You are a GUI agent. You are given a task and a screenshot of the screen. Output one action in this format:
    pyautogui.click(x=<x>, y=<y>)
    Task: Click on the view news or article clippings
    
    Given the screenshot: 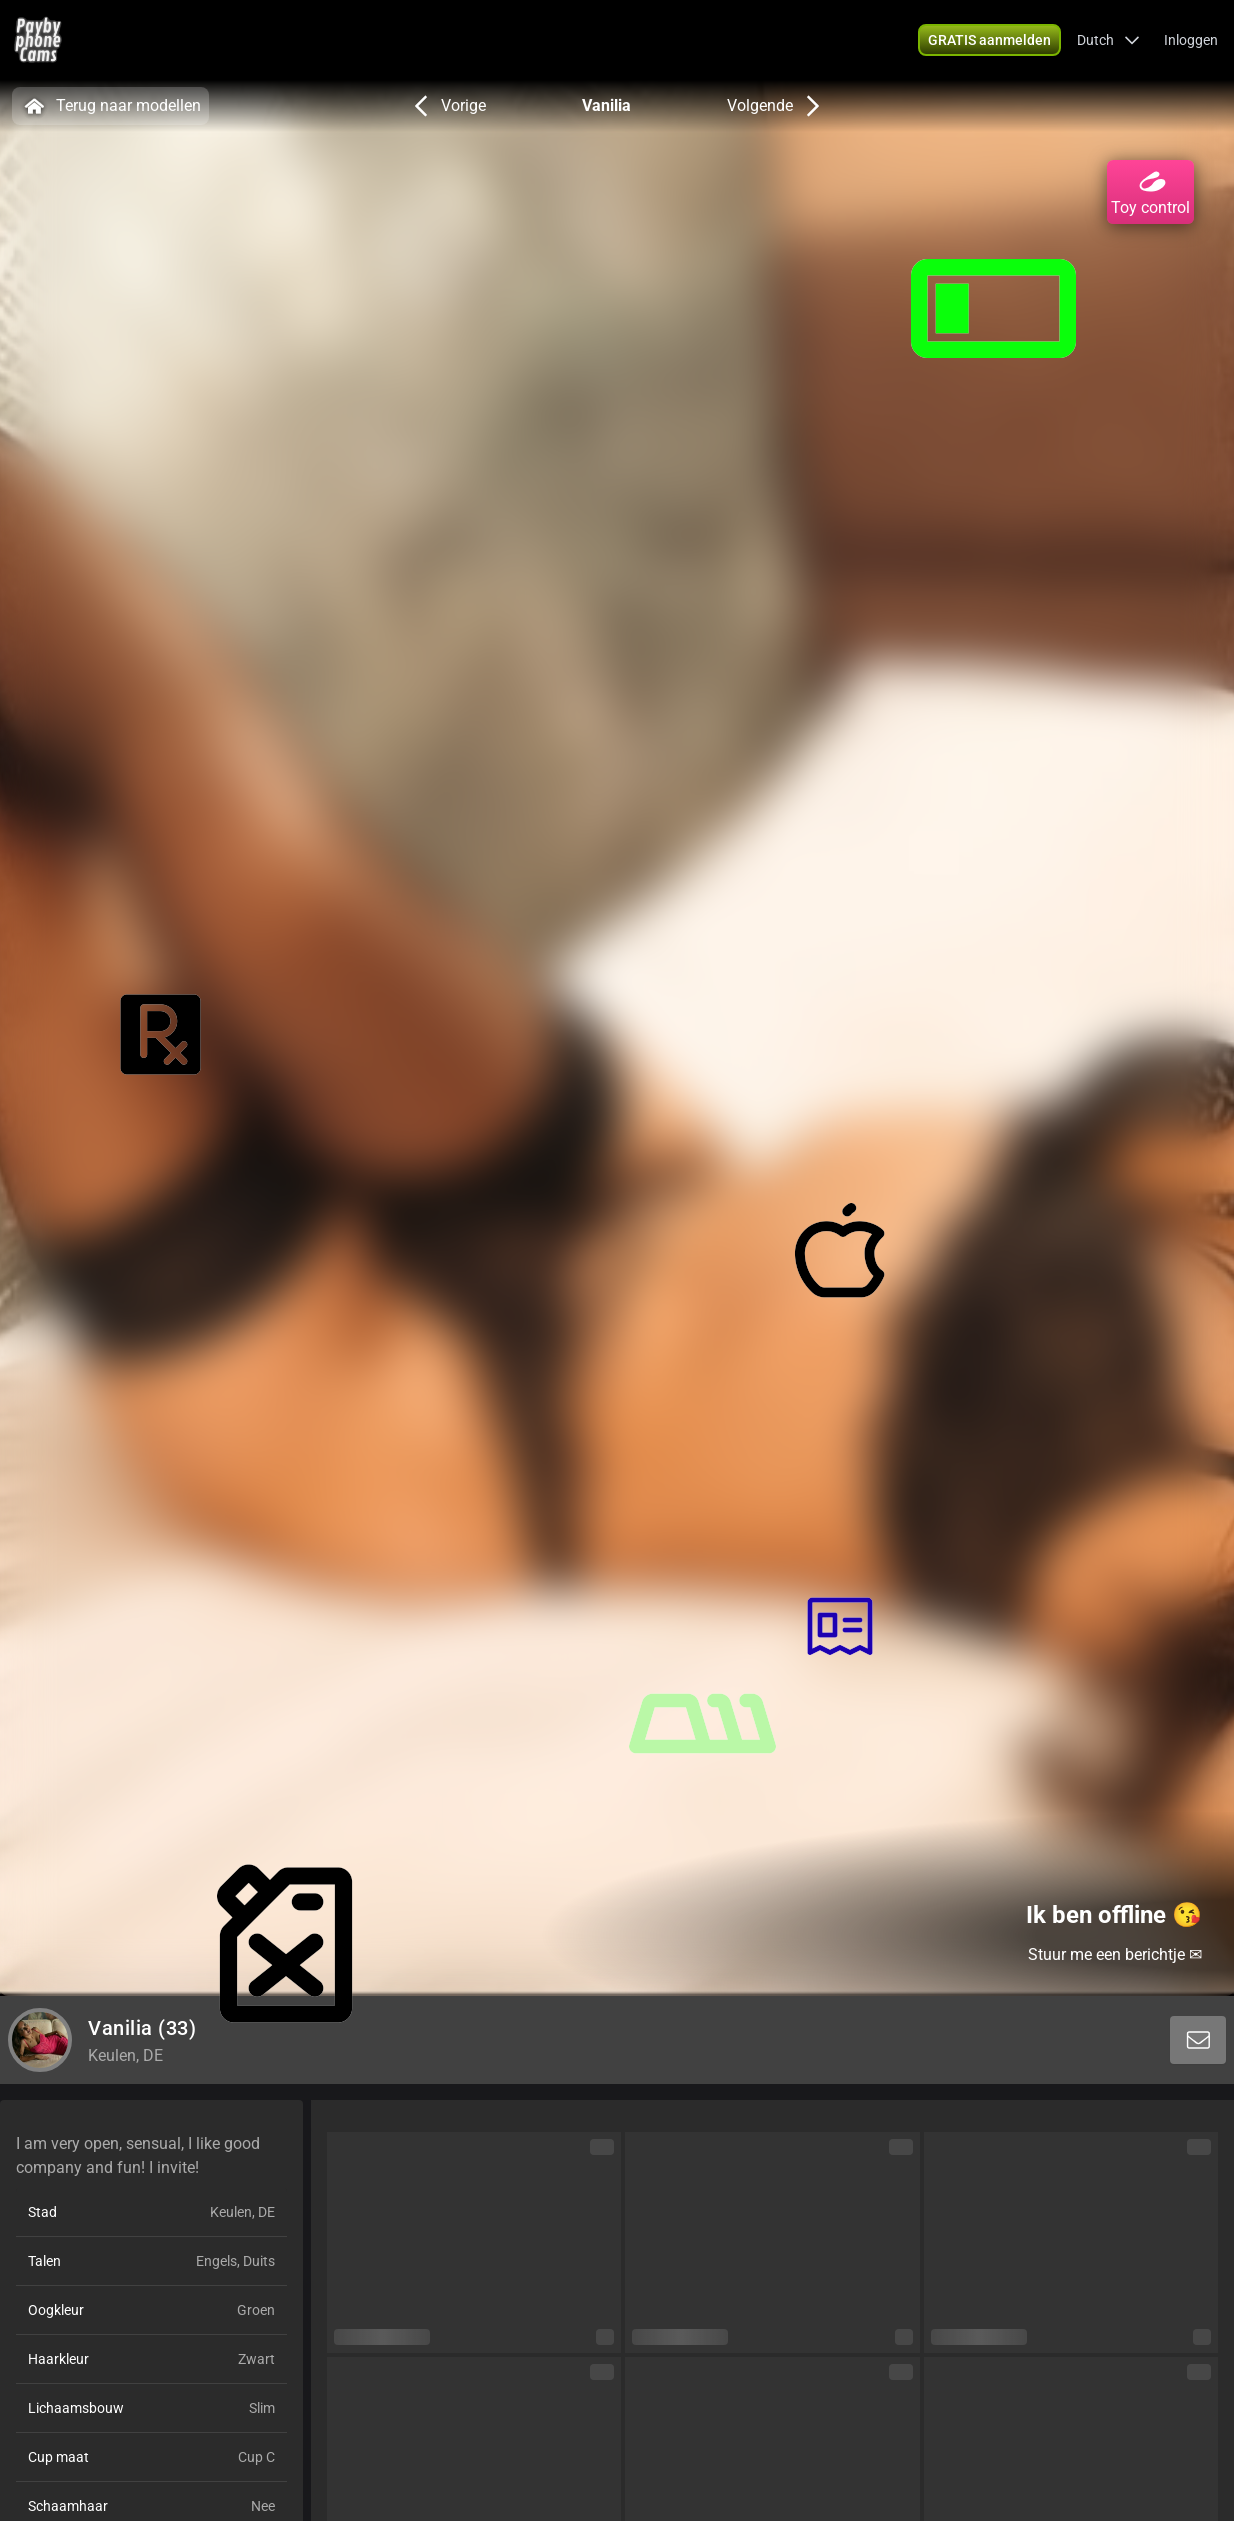 What is the action you would take?
    pyautogui.click(x=840, y=1625)
    